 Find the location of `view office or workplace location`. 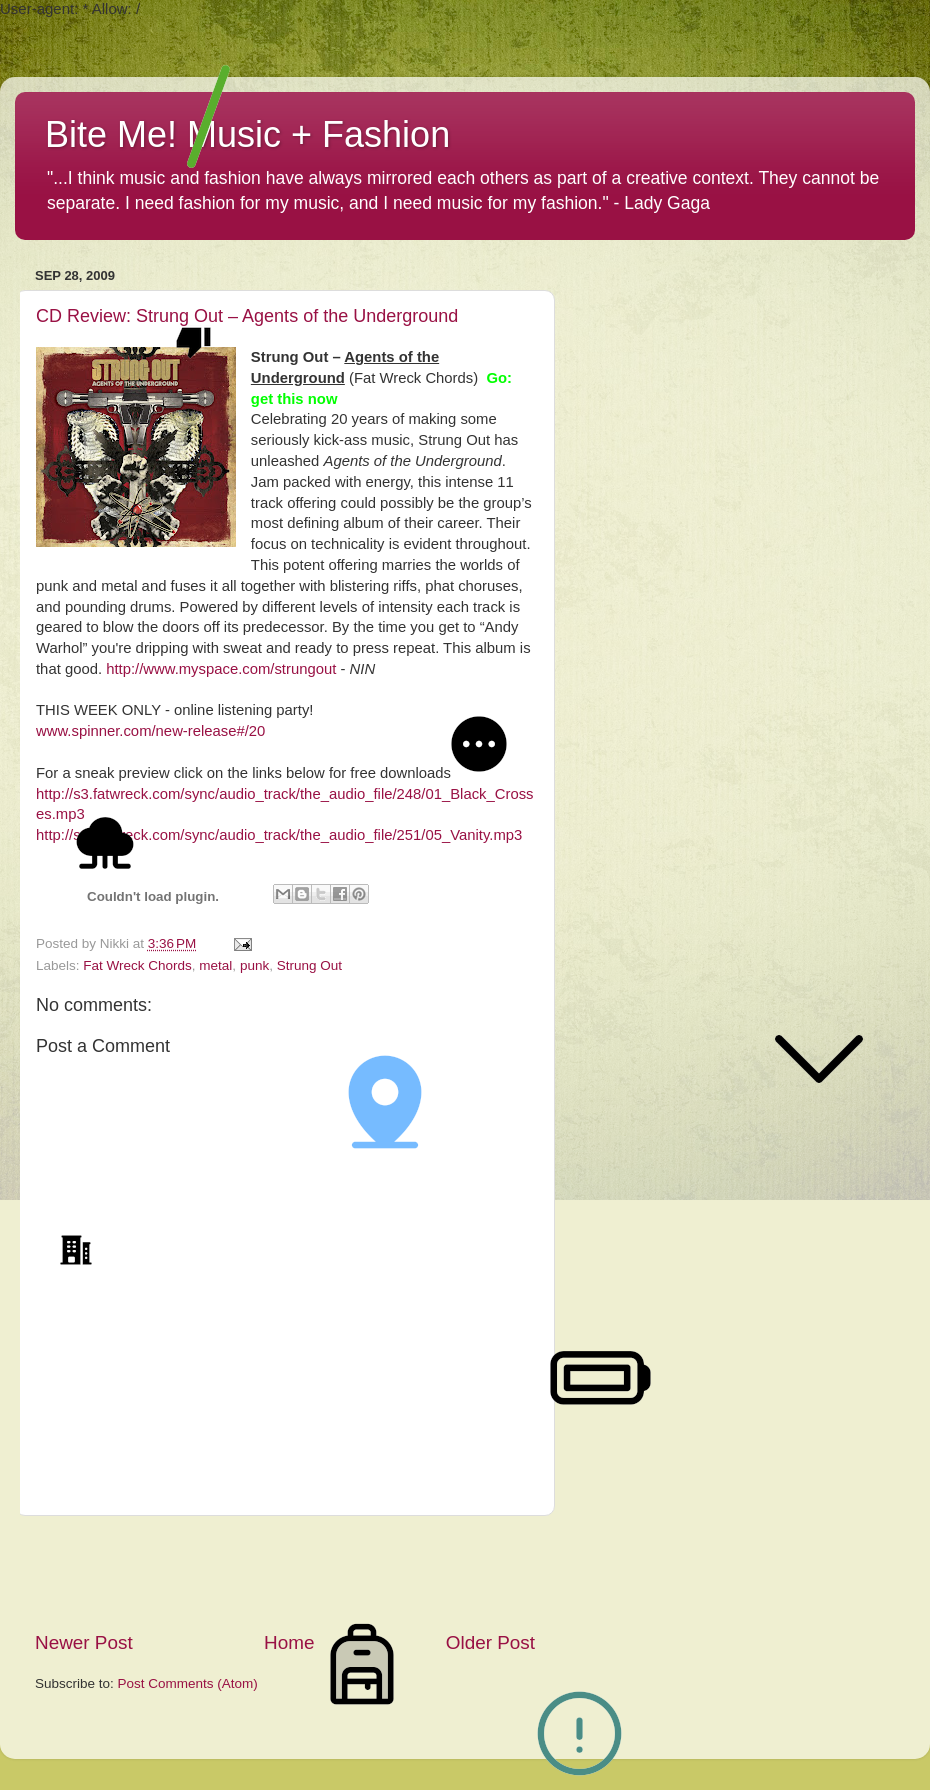

view office or workplace location is located at coordinates (76, 1250).